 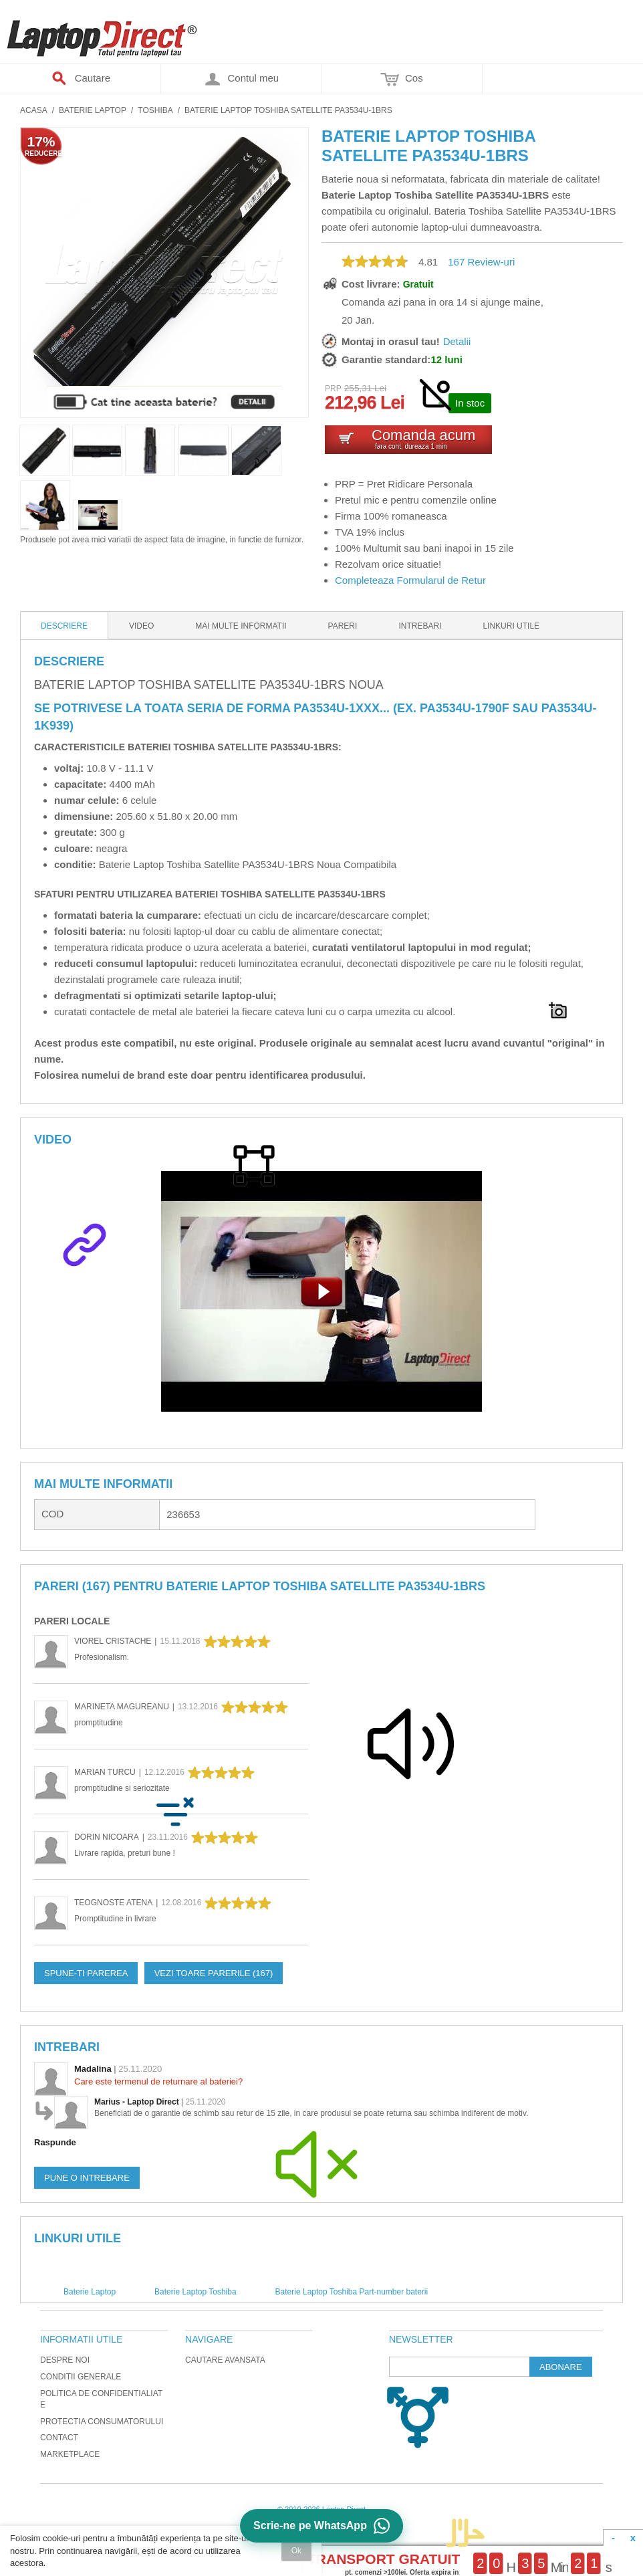 I want to click on remove or clear active filters, so click(x=175, y=1815).